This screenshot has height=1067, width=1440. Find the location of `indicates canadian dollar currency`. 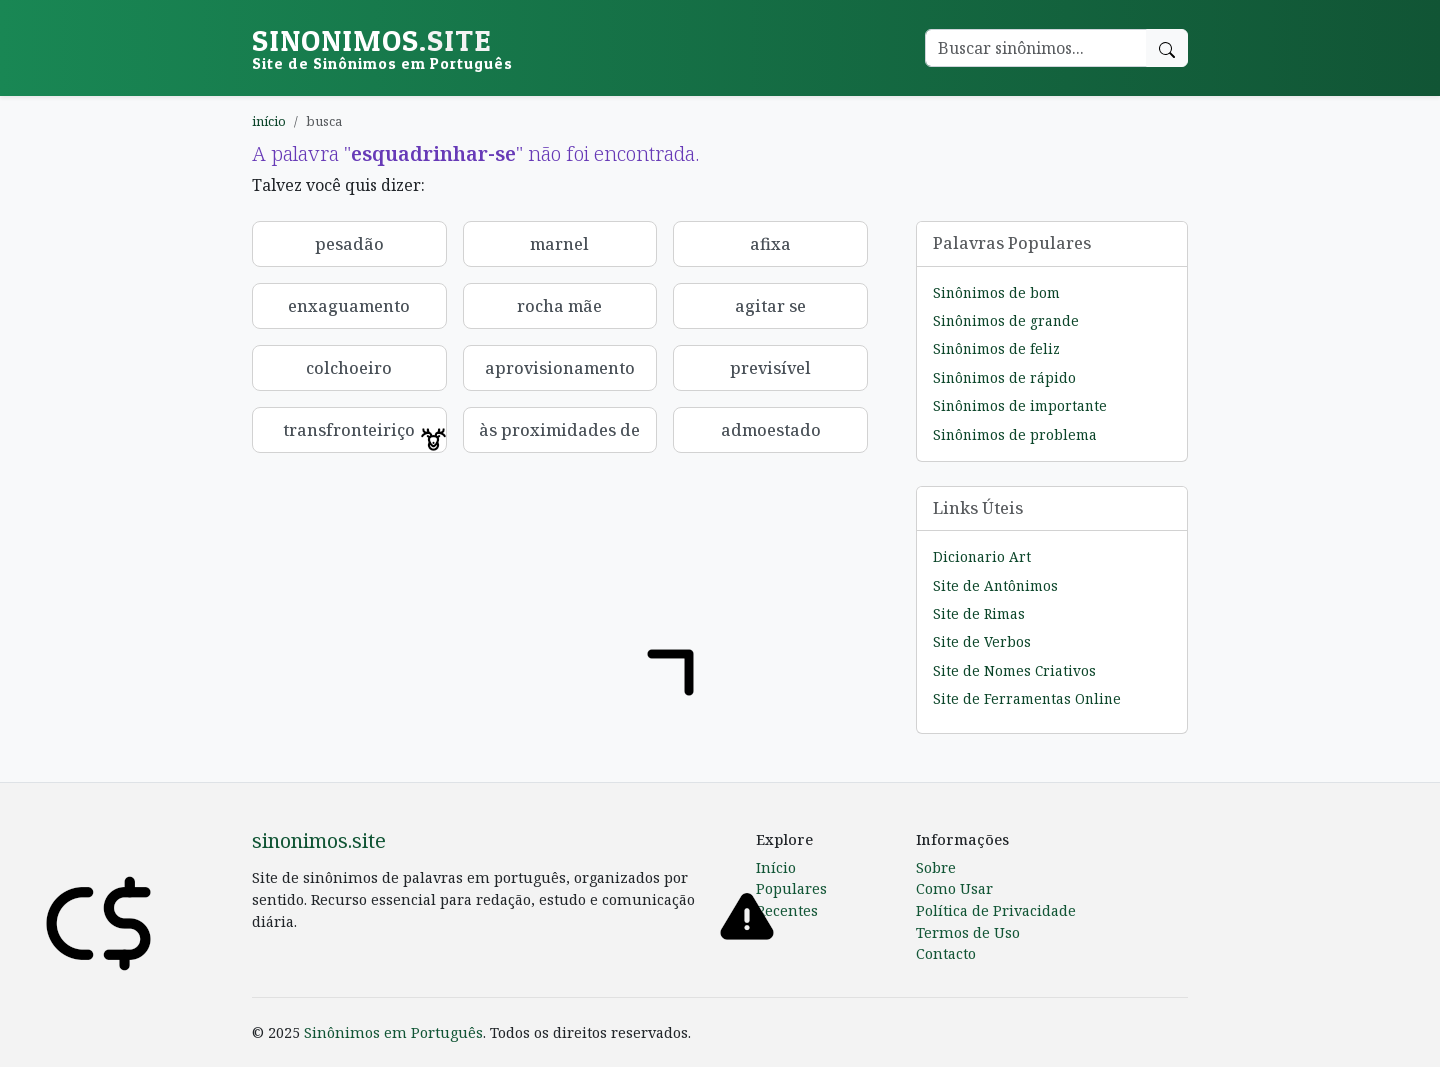

indicates canadian dollar currency is located at coordinates (98, 923).